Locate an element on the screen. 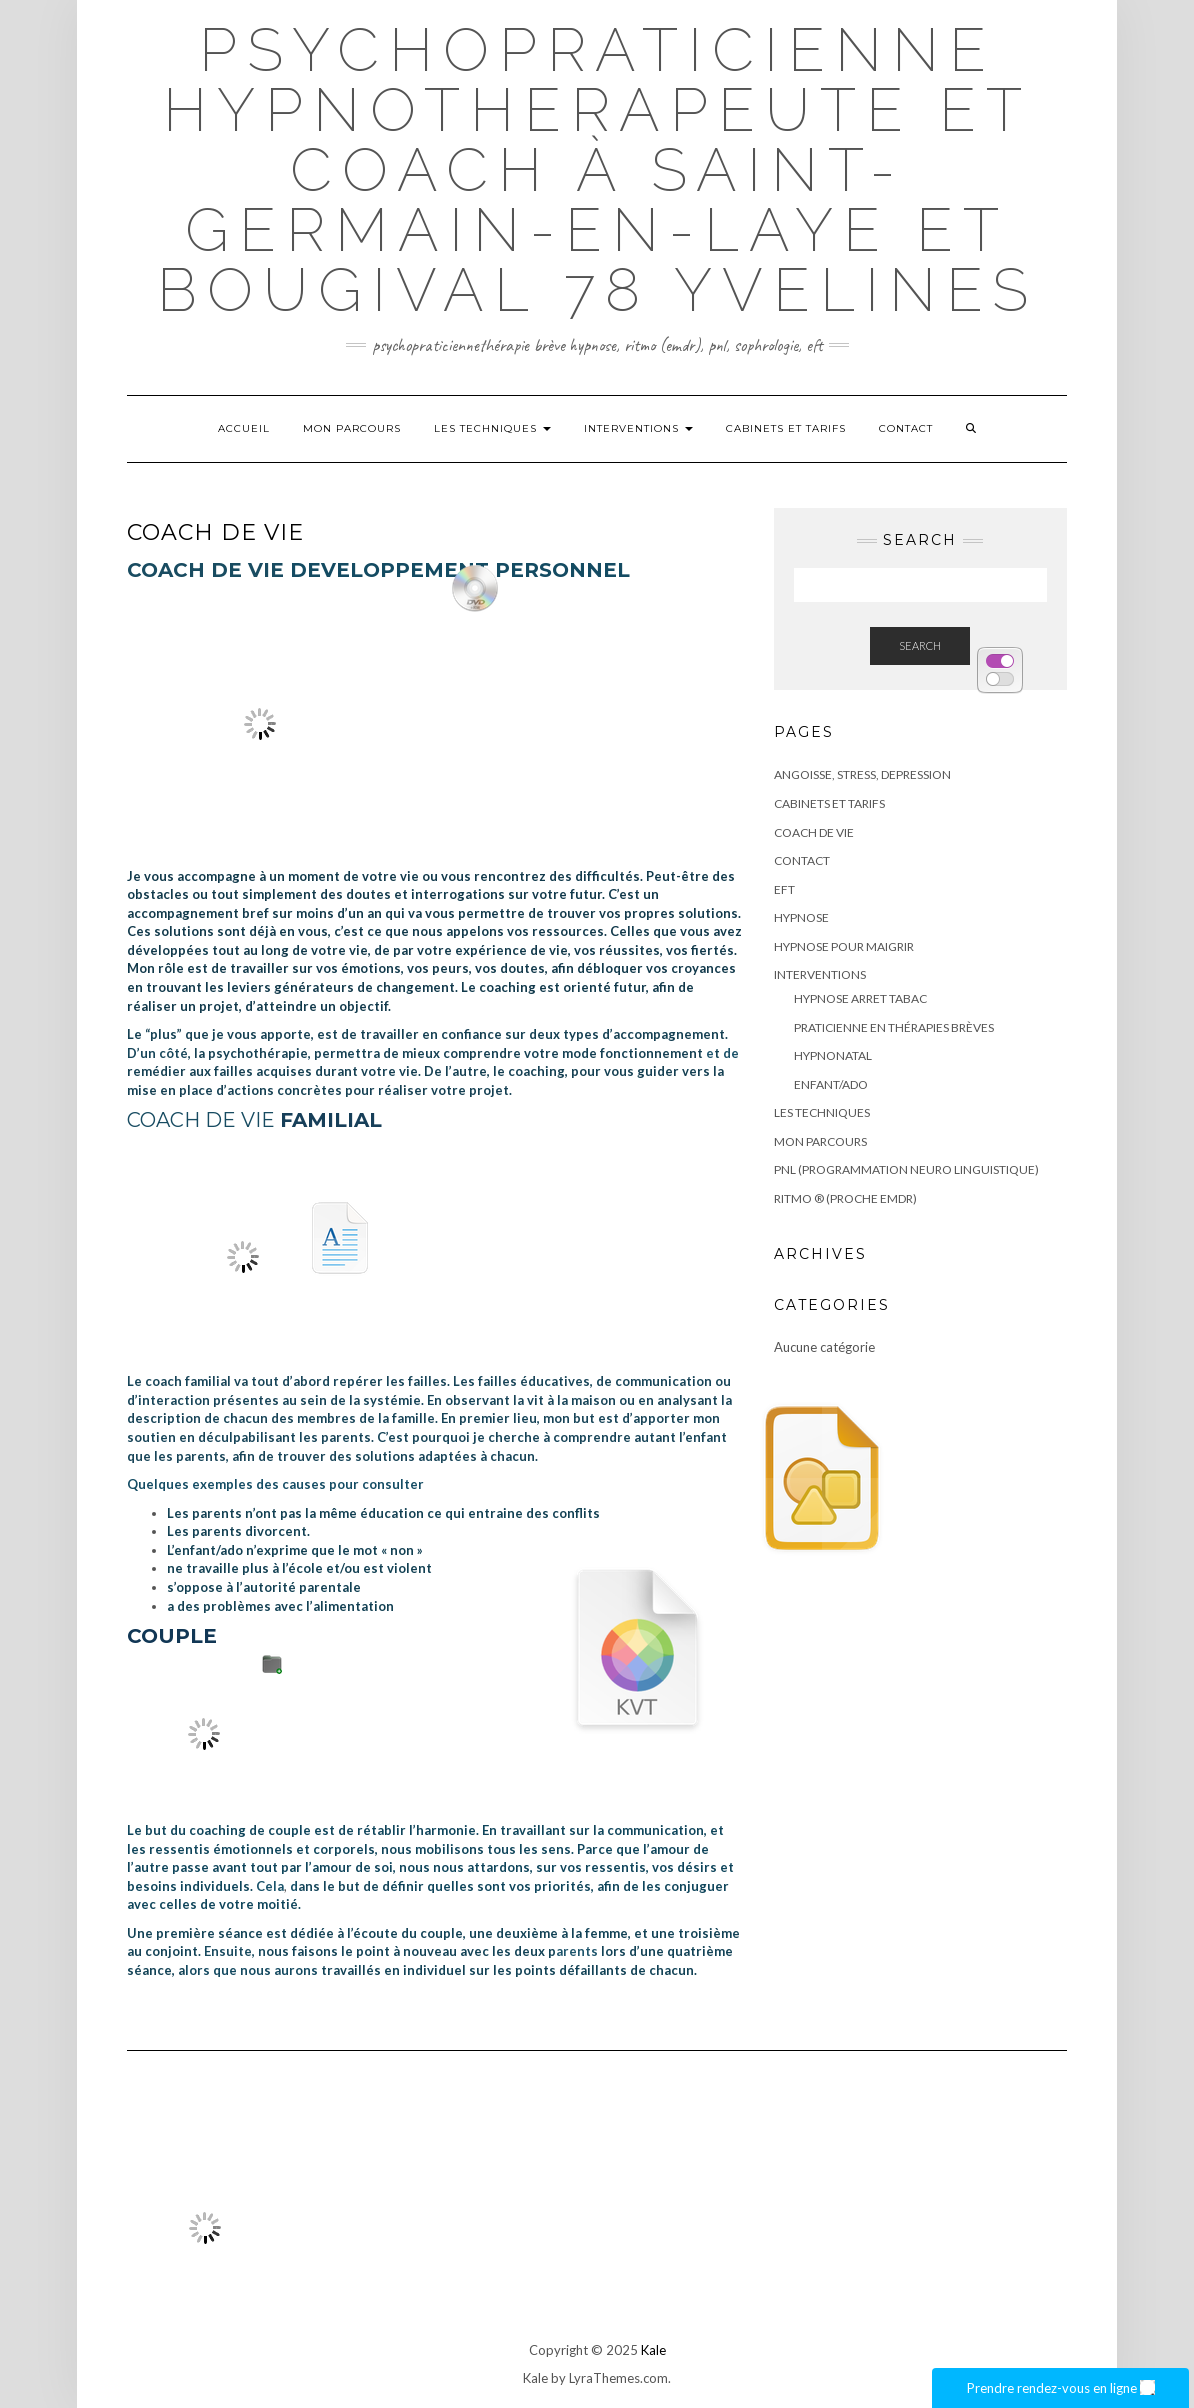 This screenshot has width=1194, height=2408. a KVT text file associated with Krita vector graphics is located at coordinates (637, 1650).